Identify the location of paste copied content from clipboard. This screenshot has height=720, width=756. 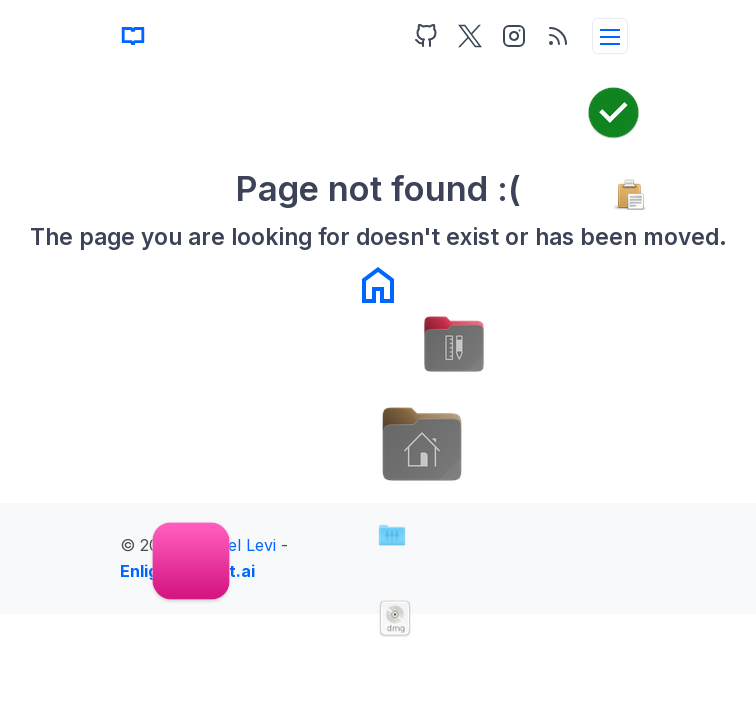
(630, 195).